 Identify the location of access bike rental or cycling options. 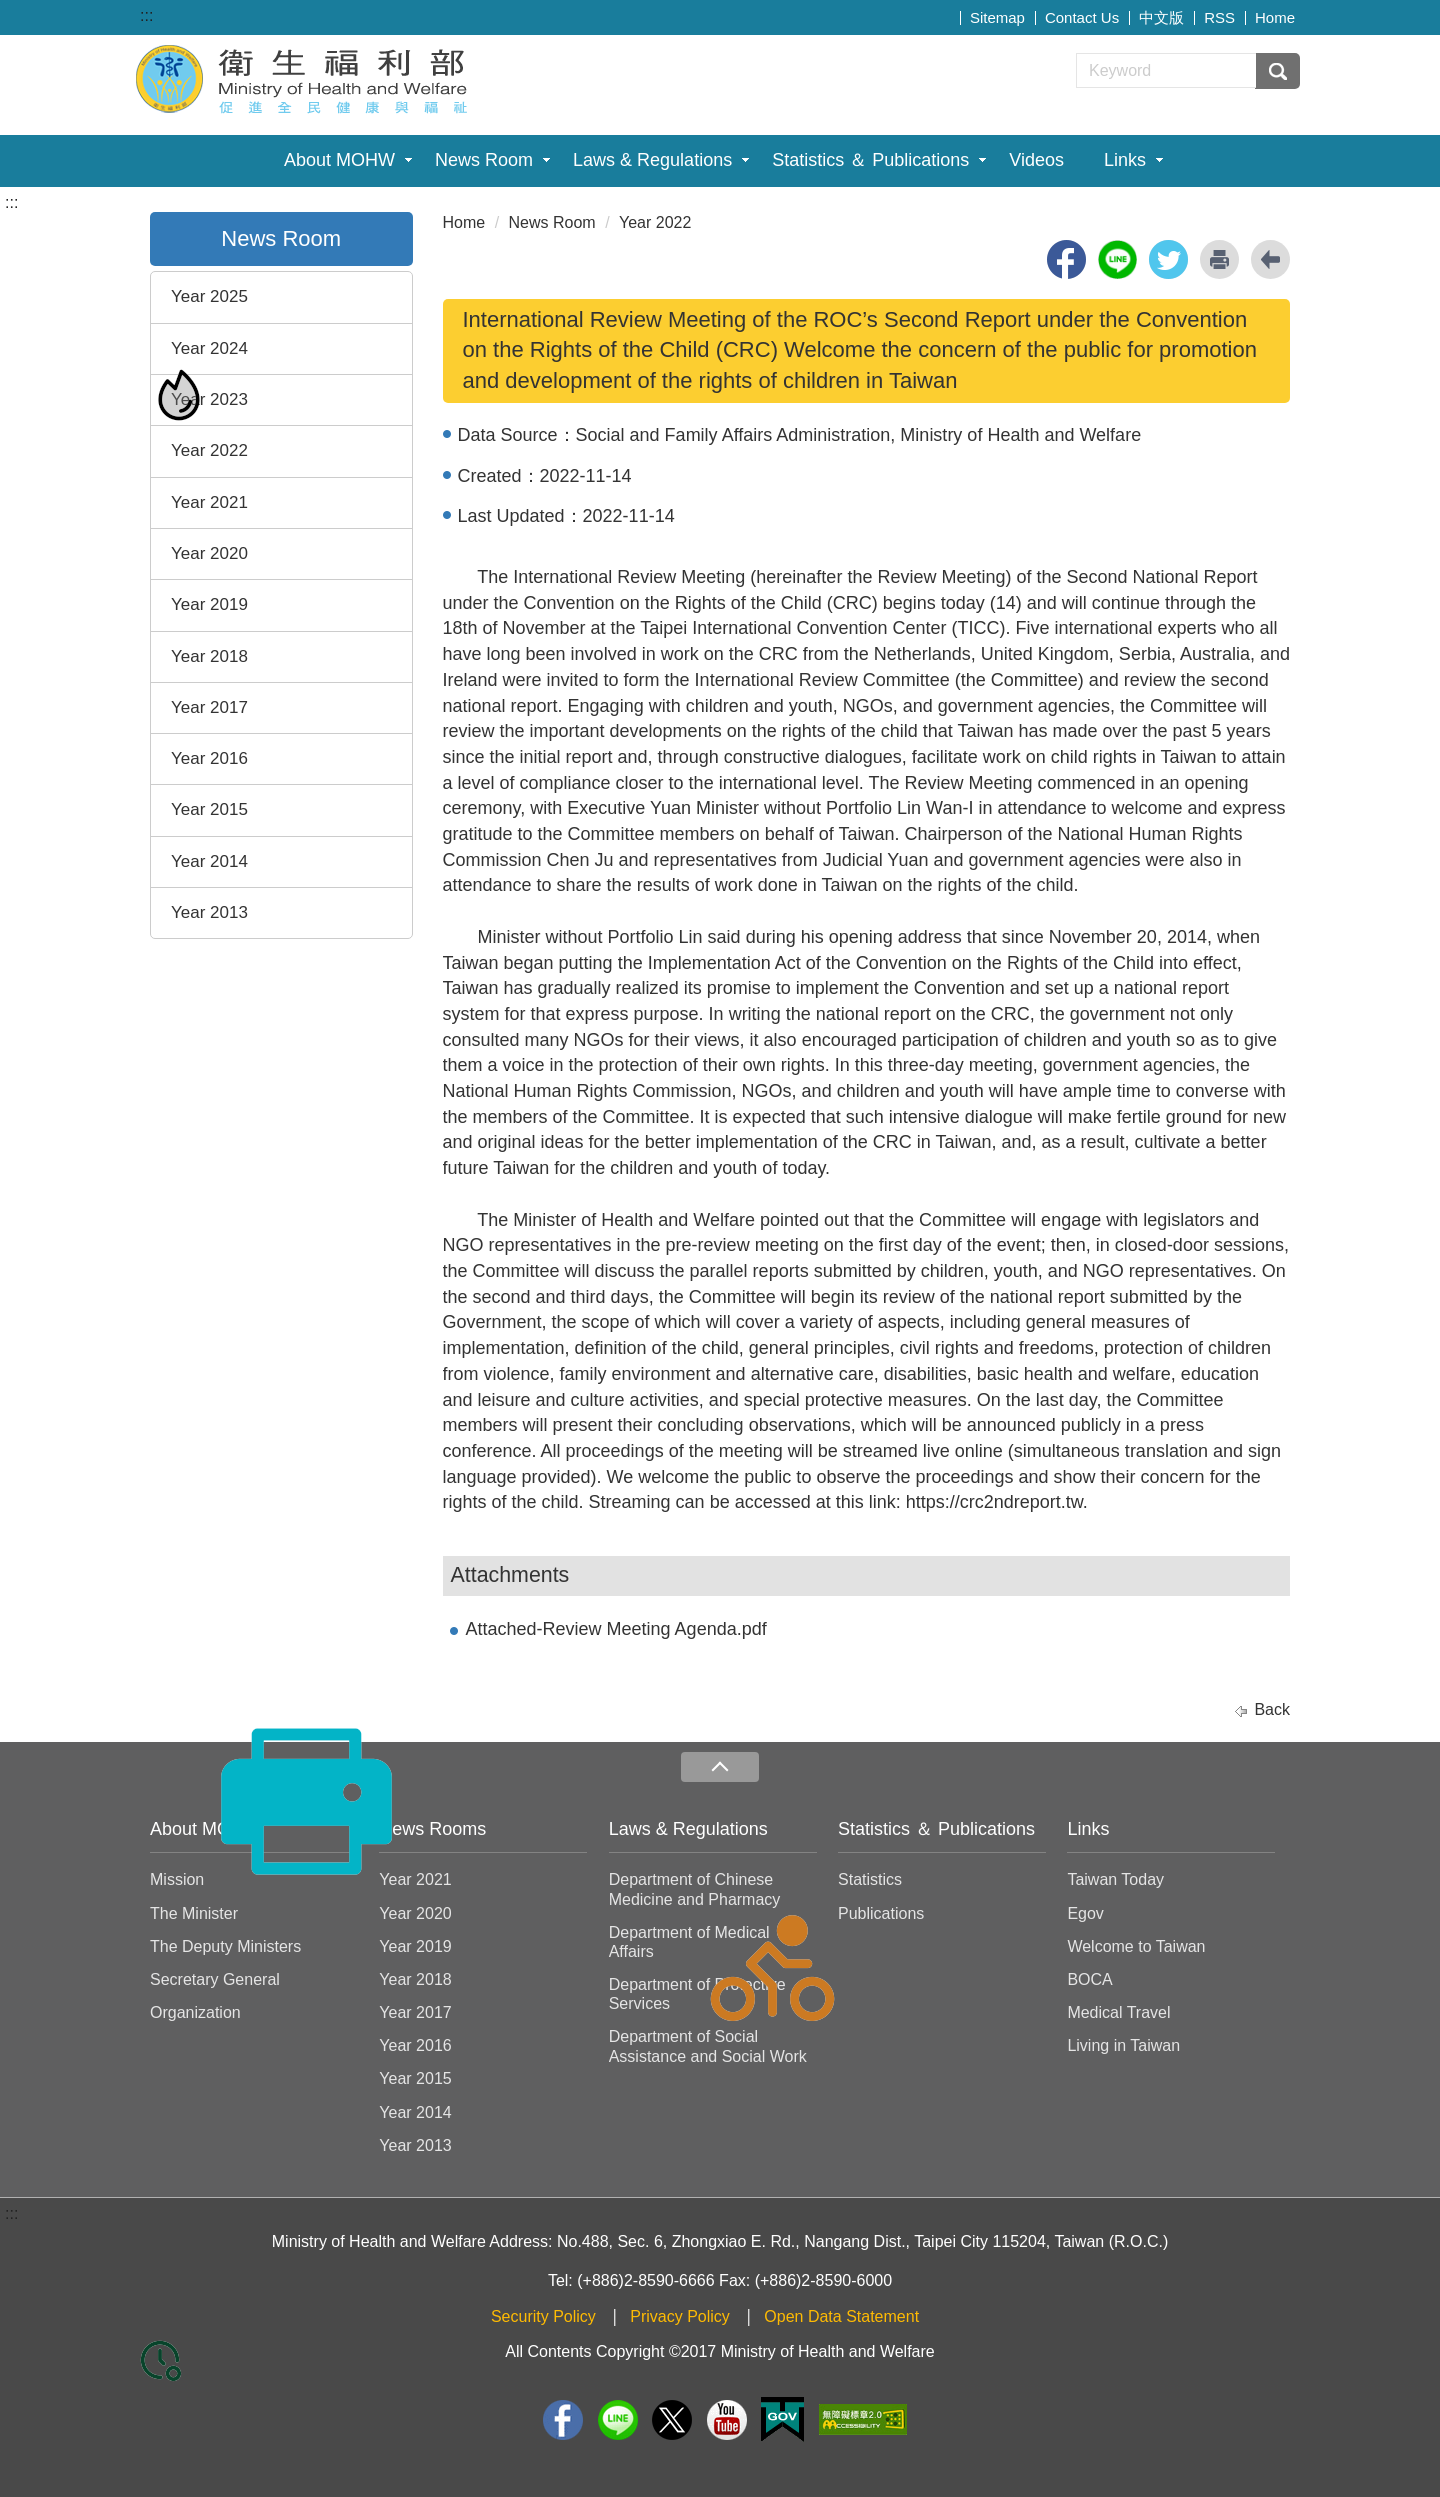
(772, 1972).